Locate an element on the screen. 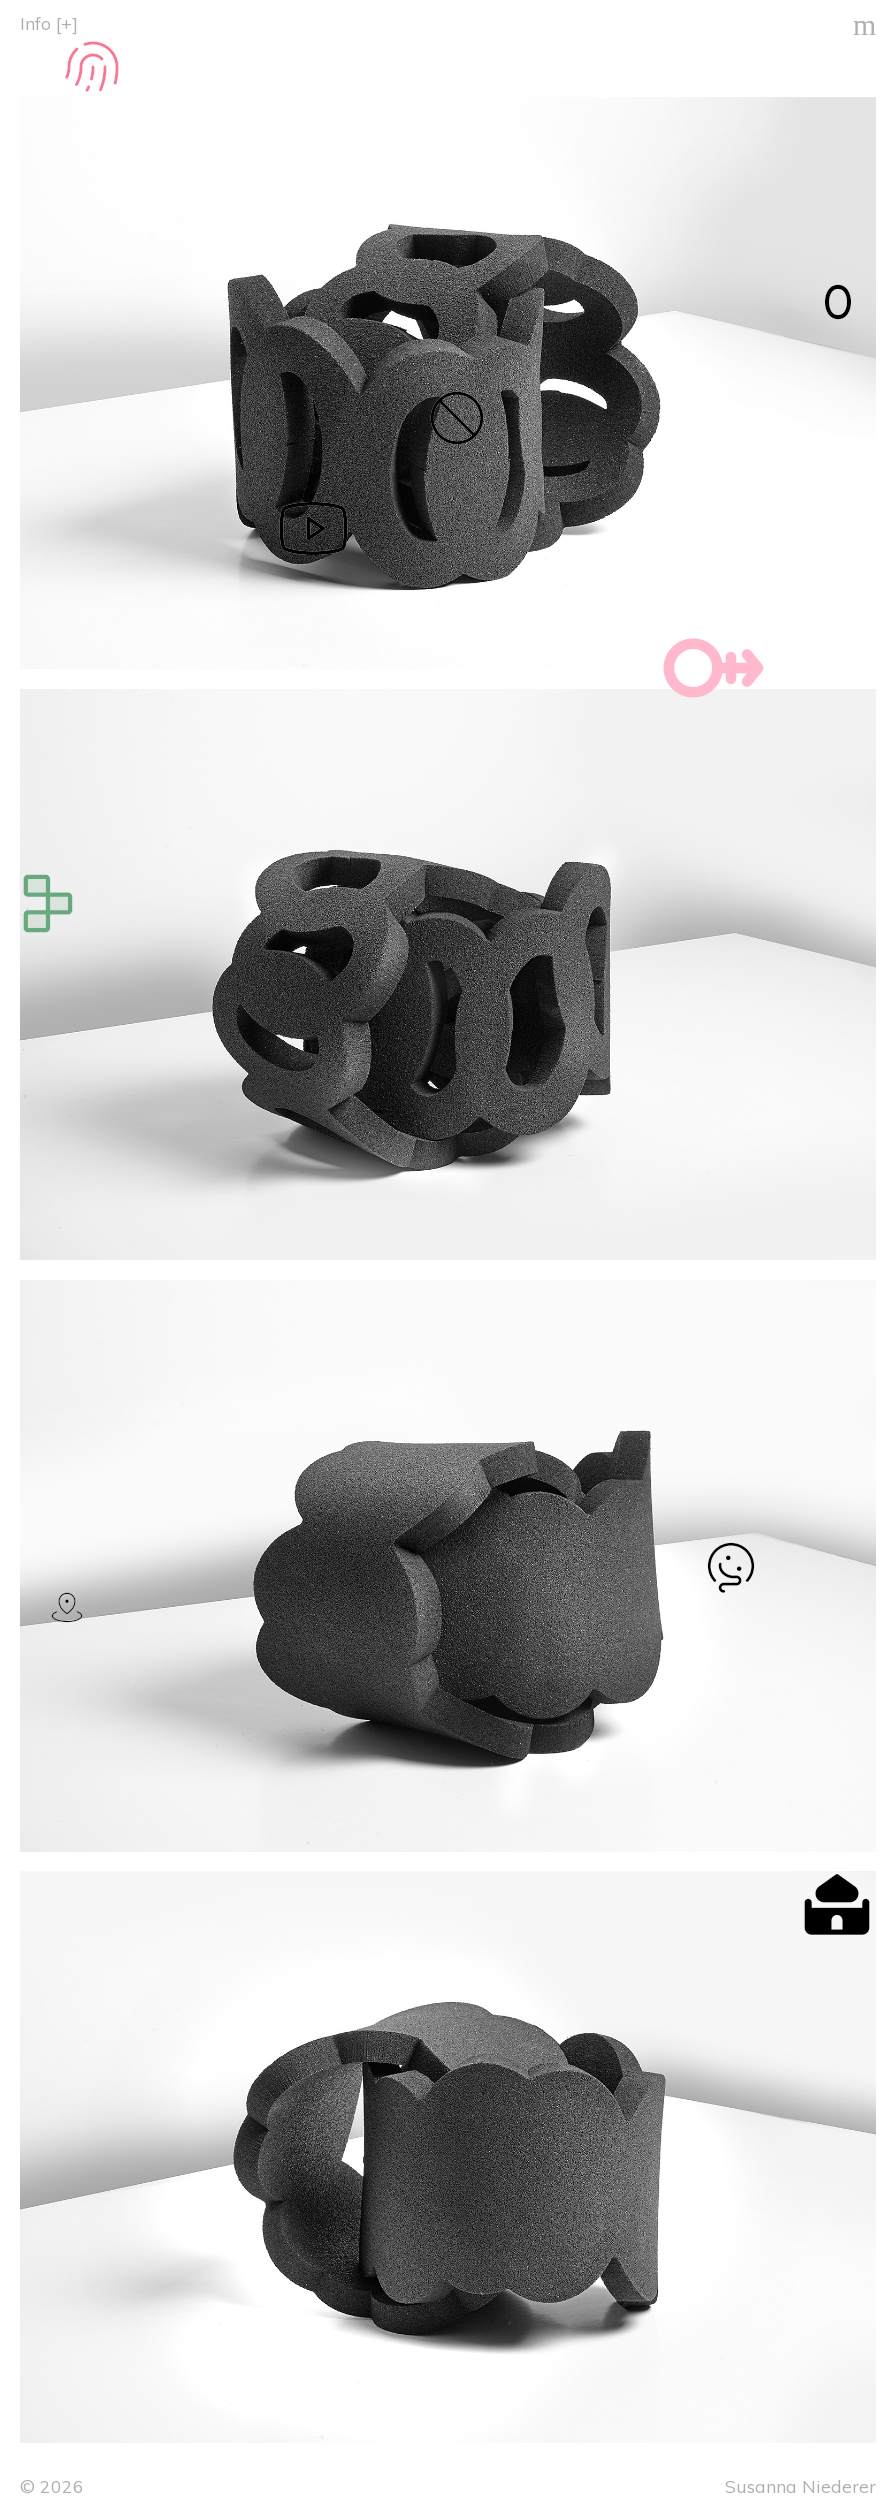 The height and width of the screenshot is (2511, 896). indicates a blocked or prohibited action is located at coordinates (457, 418).